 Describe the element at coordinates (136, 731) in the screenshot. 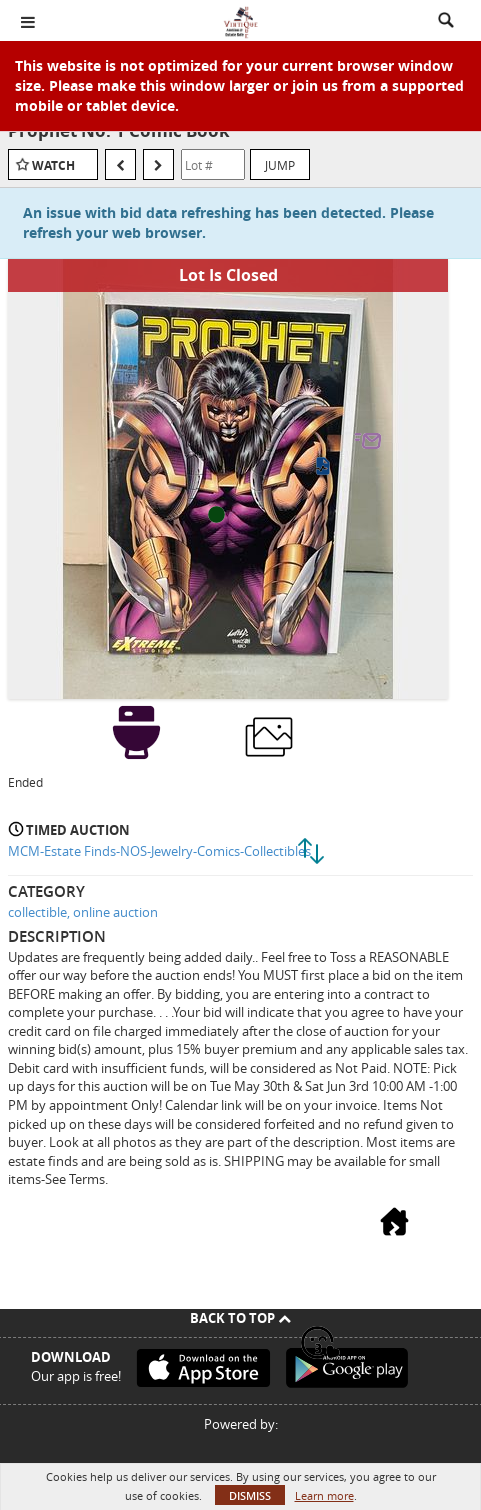

I see `locate nearby restrooms` at that location.